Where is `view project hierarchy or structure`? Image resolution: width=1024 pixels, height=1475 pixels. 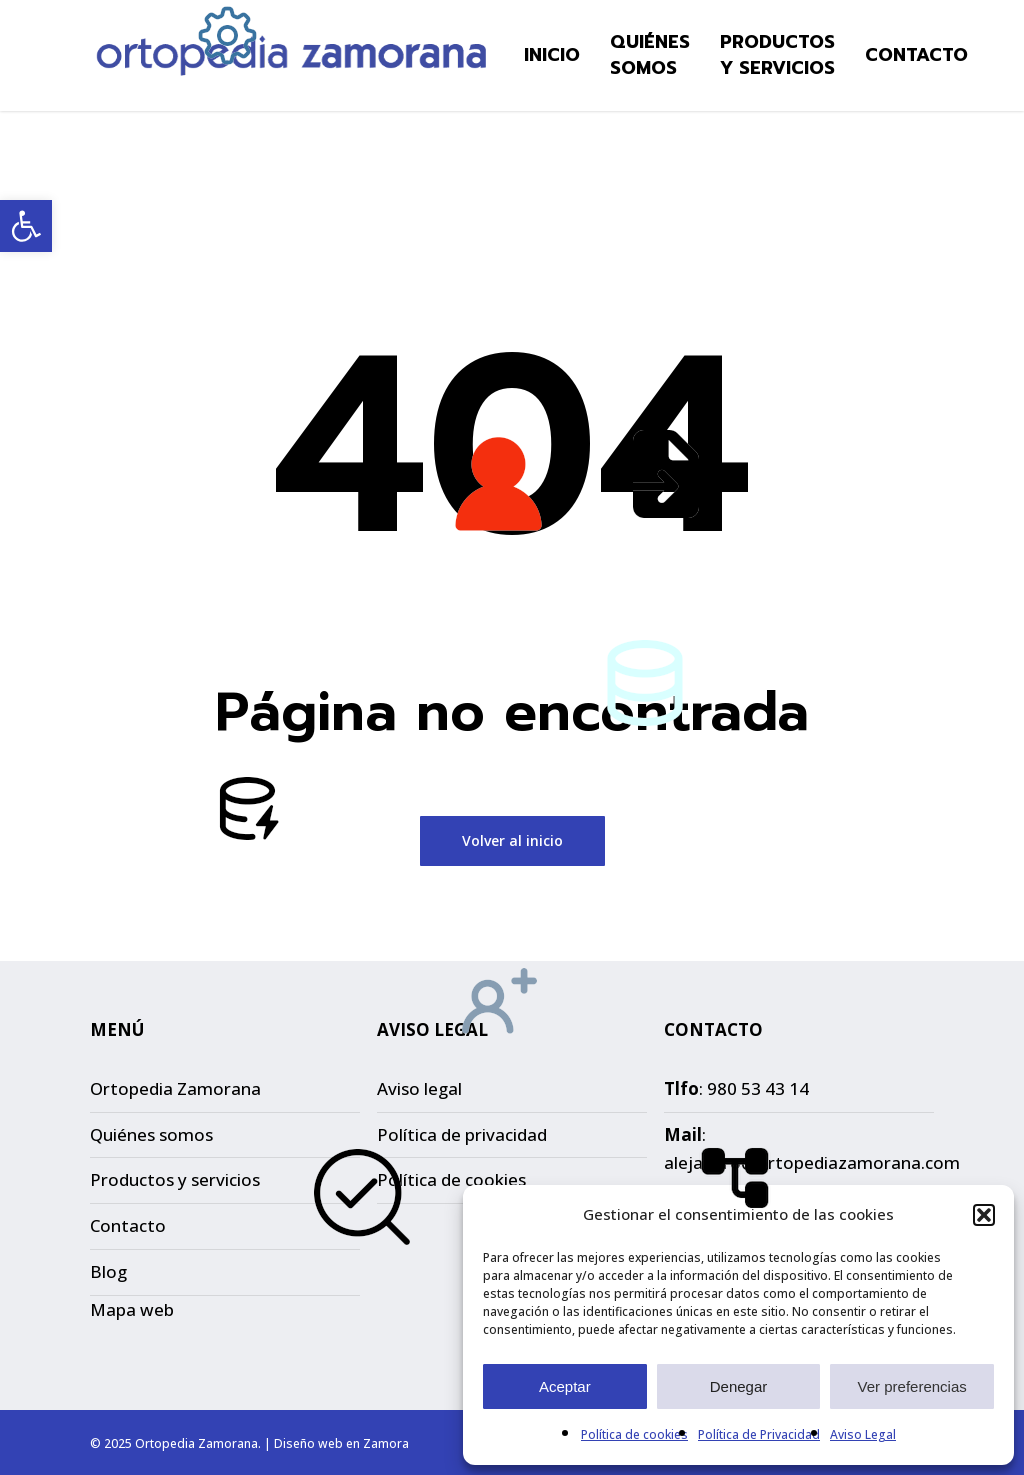
view project hierarchy or structure is located at coordinates (735, 1178).